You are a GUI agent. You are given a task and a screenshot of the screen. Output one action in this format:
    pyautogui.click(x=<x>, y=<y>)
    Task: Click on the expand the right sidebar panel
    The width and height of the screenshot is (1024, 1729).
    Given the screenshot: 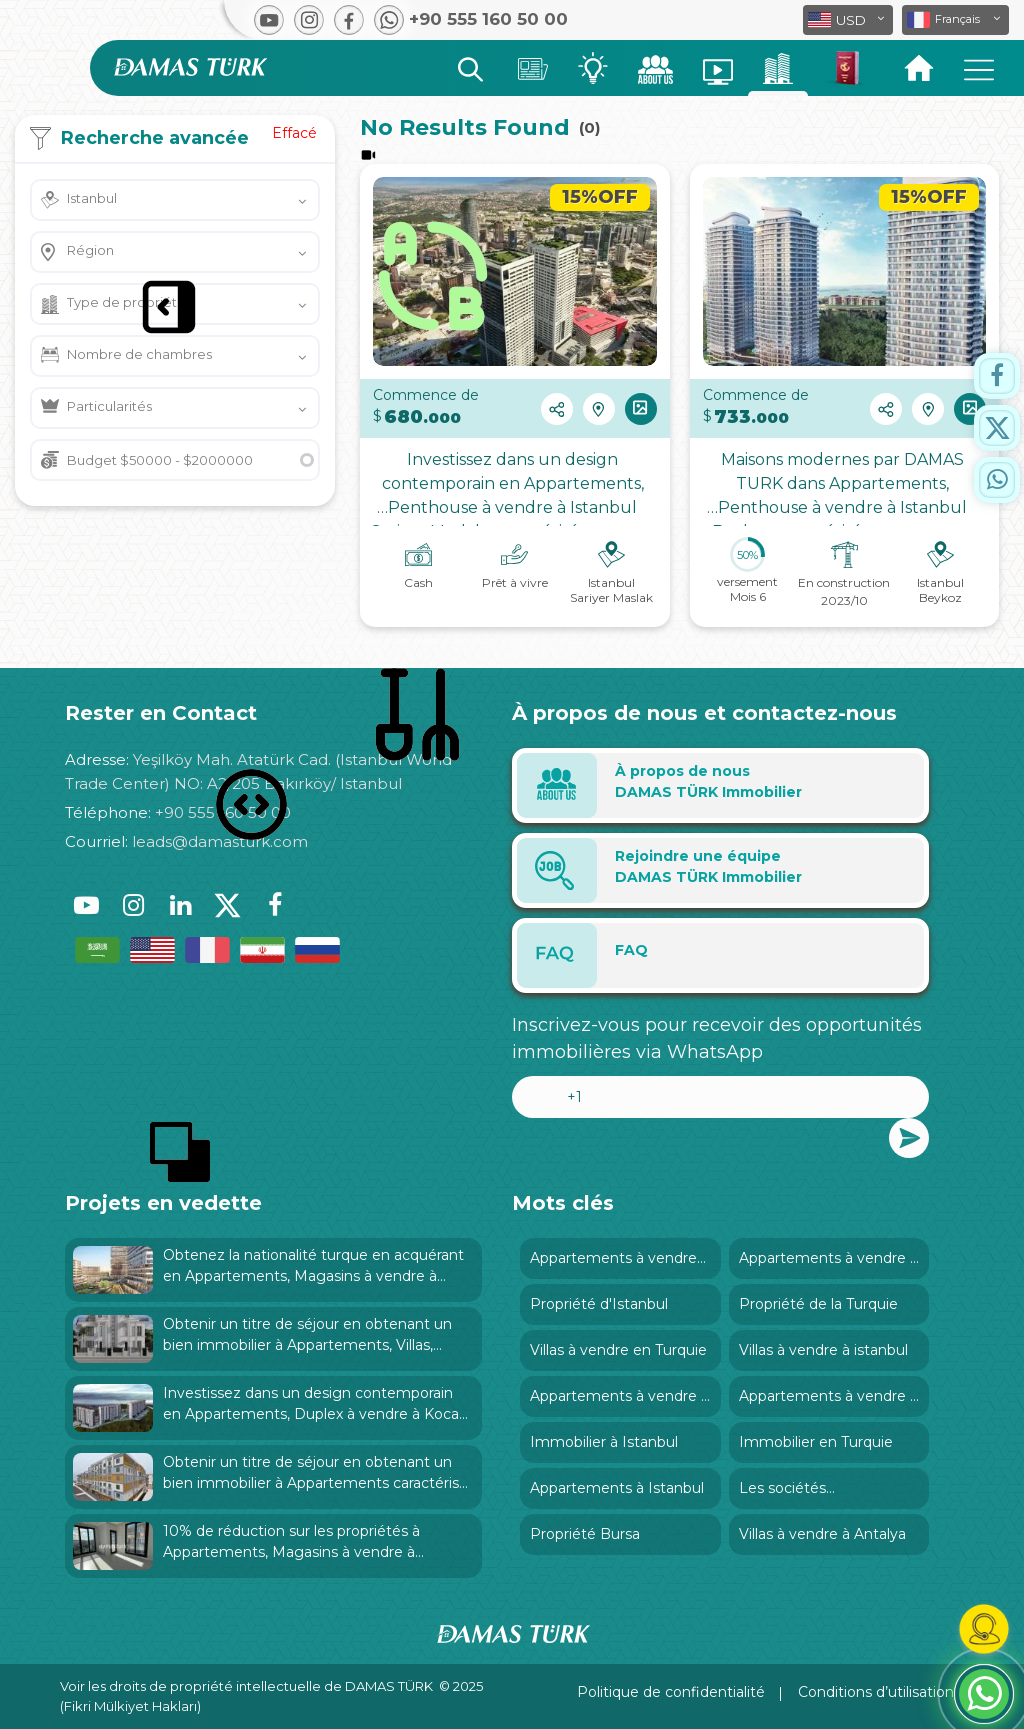 What is the action you would take?
    pyautogui.click(x=169, y=307)
    